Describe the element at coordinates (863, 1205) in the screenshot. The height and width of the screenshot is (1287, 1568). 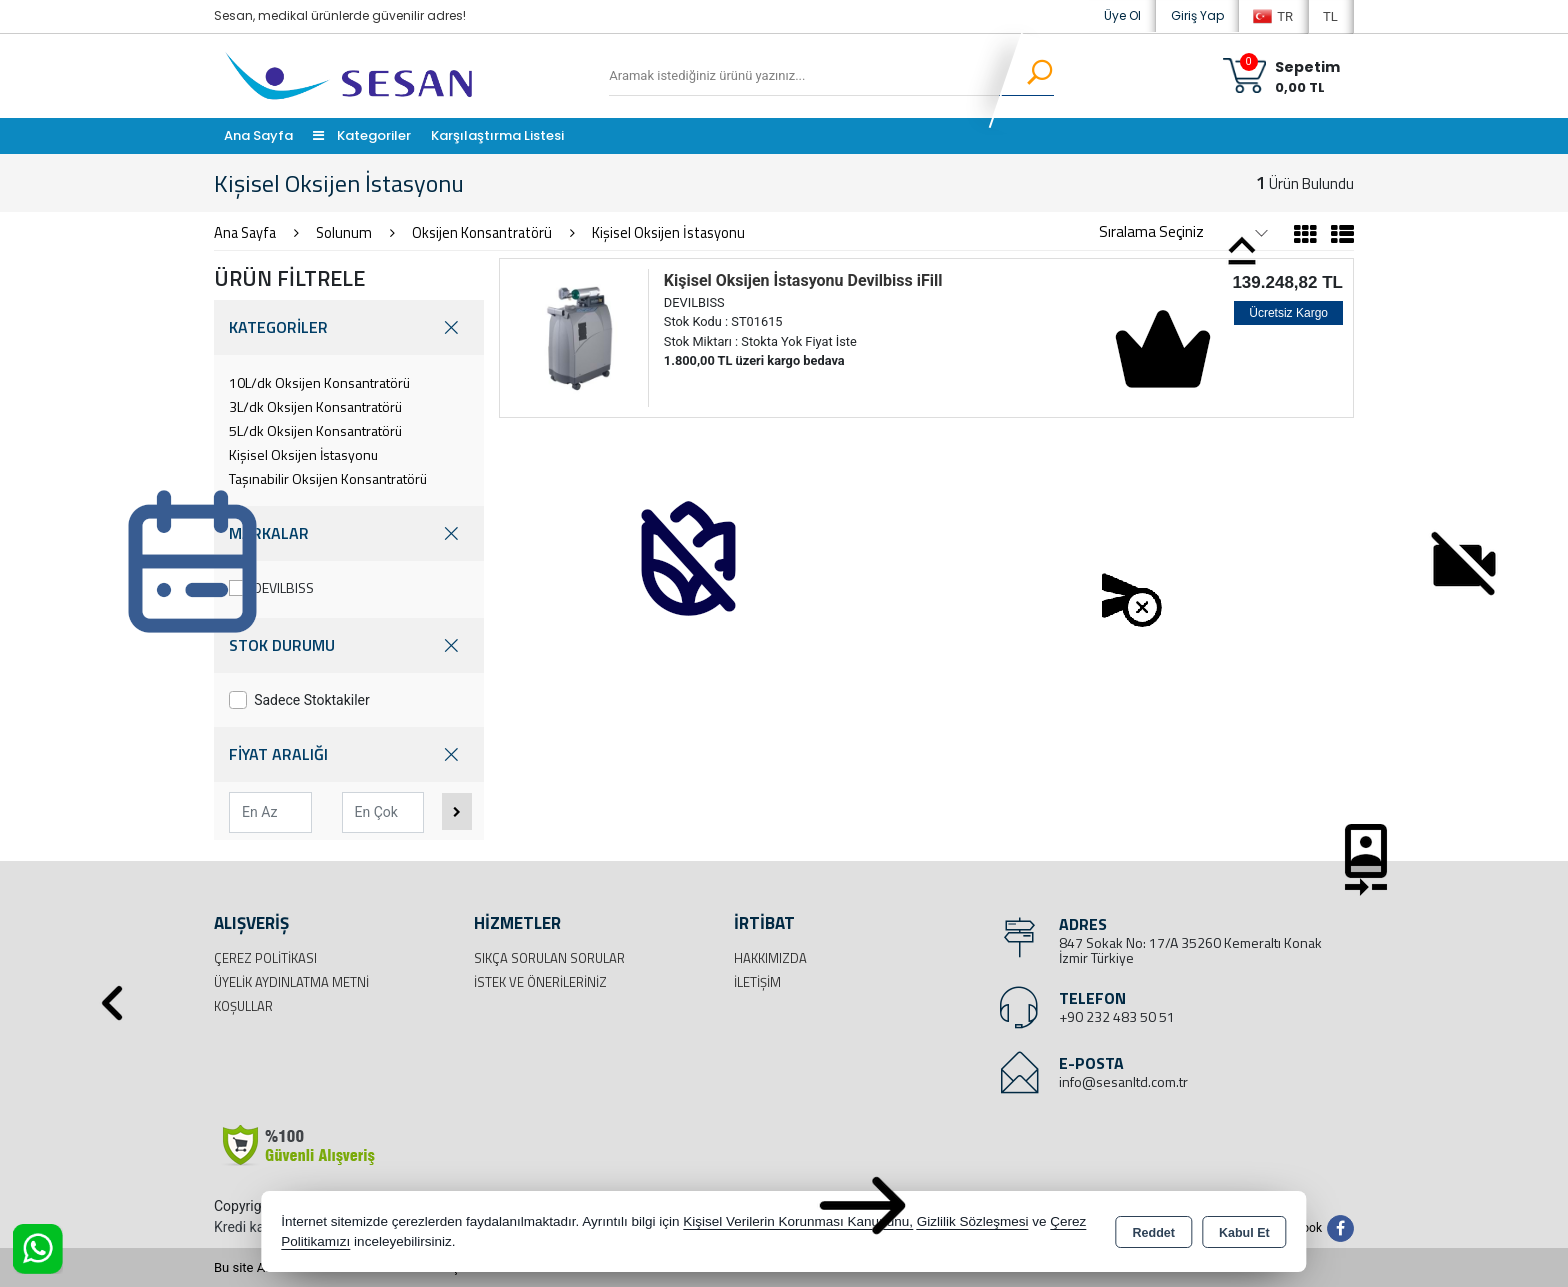
I see `navigate to the next item or screen` at that location.